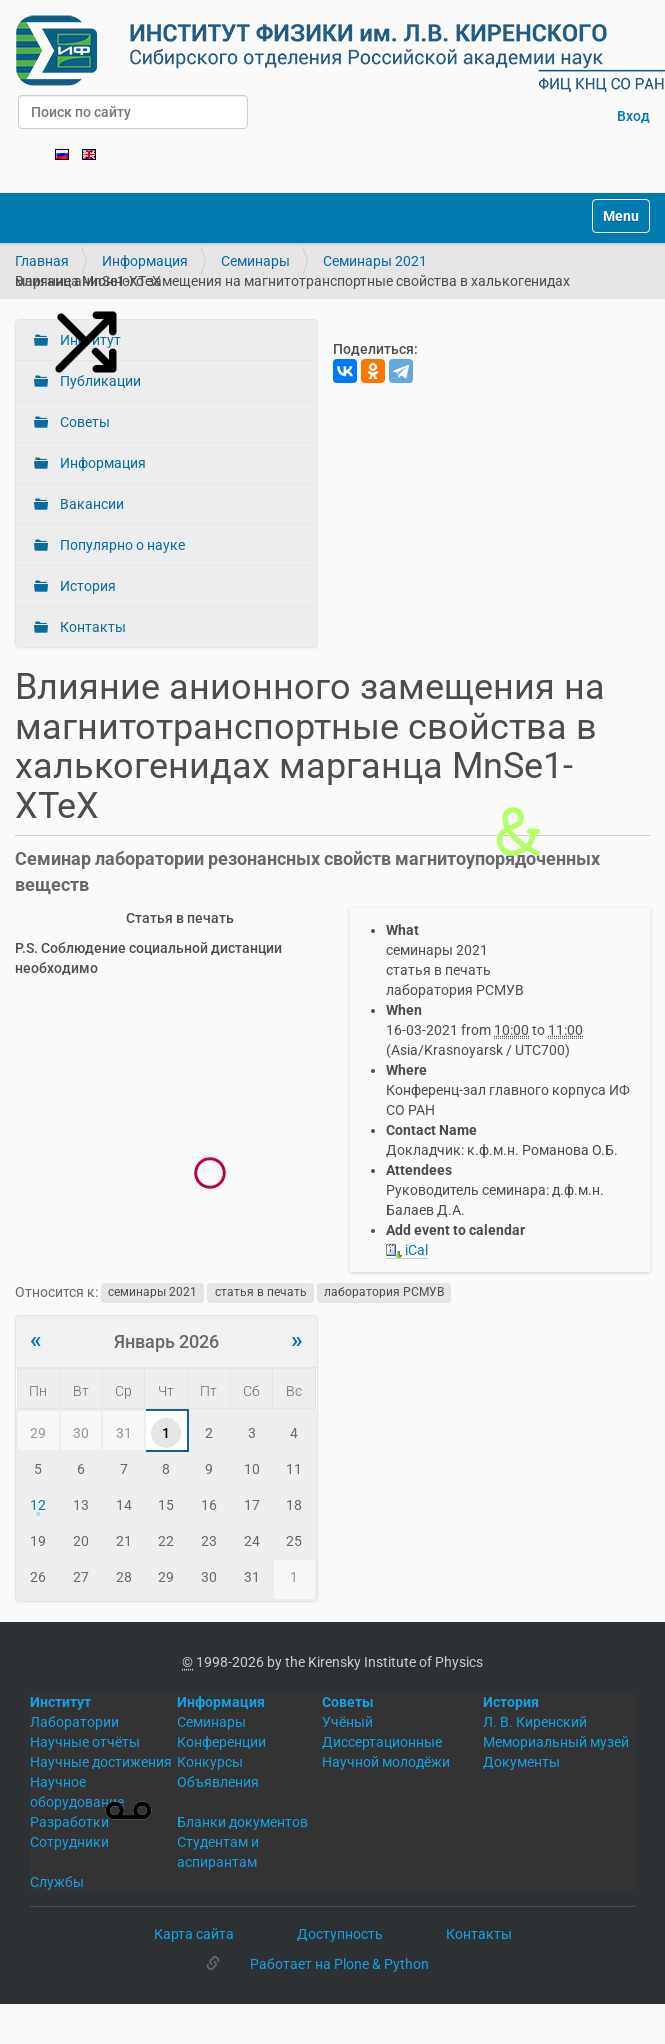 The image size is (665, 2044). Describe the element at coordinates (128, 1810) in the screenshot. I see `indicates voicemail is available` at that location.